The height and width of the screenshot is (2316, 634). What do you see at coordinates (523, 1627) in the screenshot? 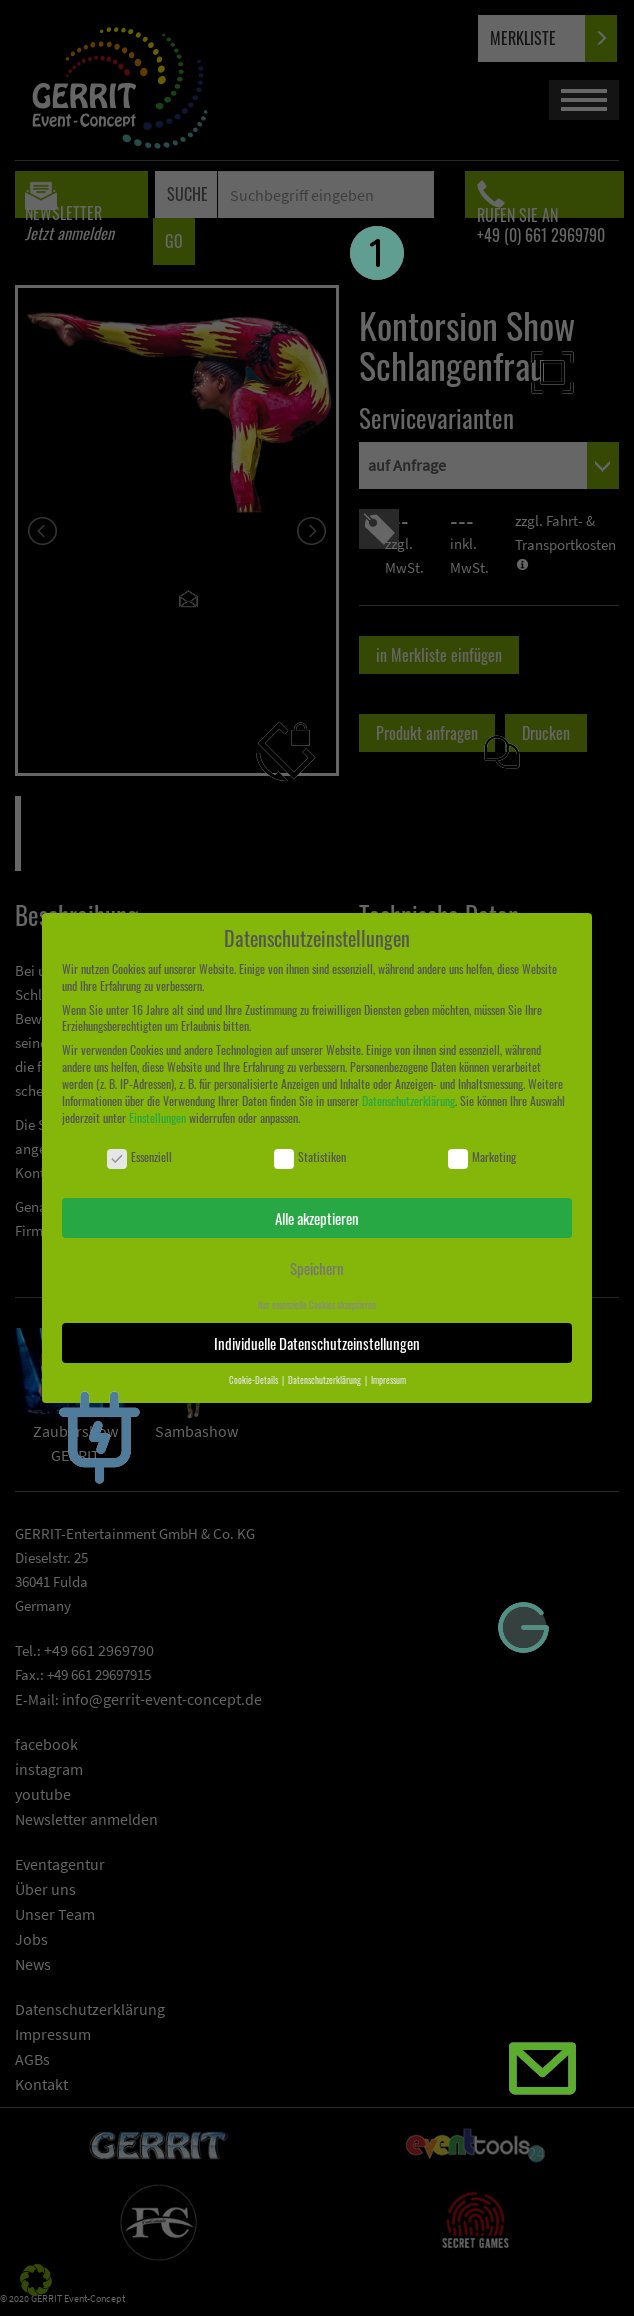
I see `sign in with Google` at bounding box center [523, 1627].